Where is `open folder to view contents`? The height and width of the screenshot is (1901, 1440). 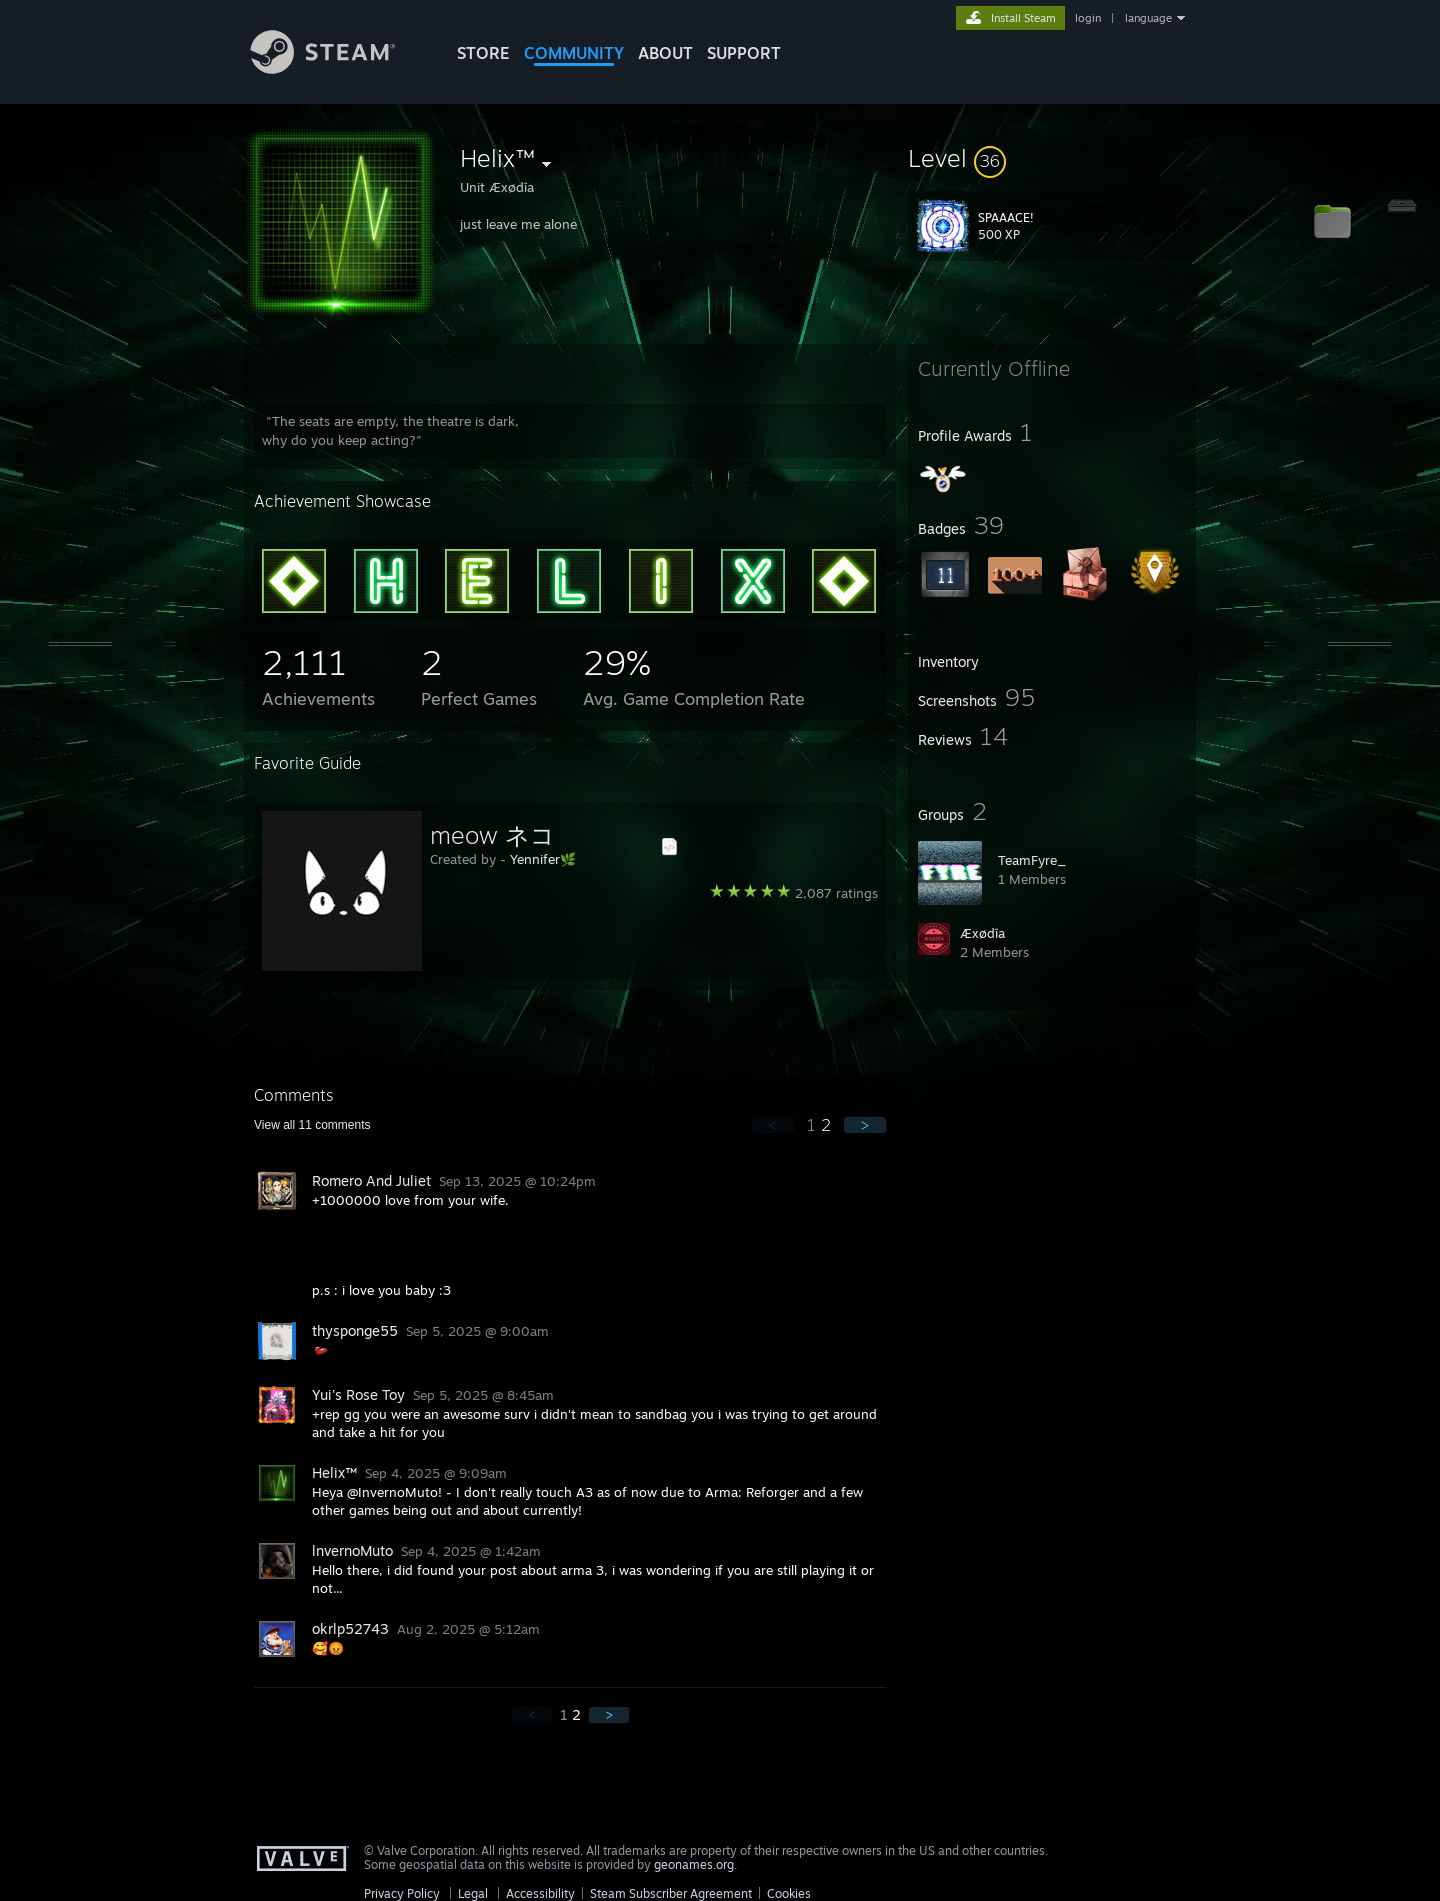
open folder to view contents is located at coordinates (1332, 221).